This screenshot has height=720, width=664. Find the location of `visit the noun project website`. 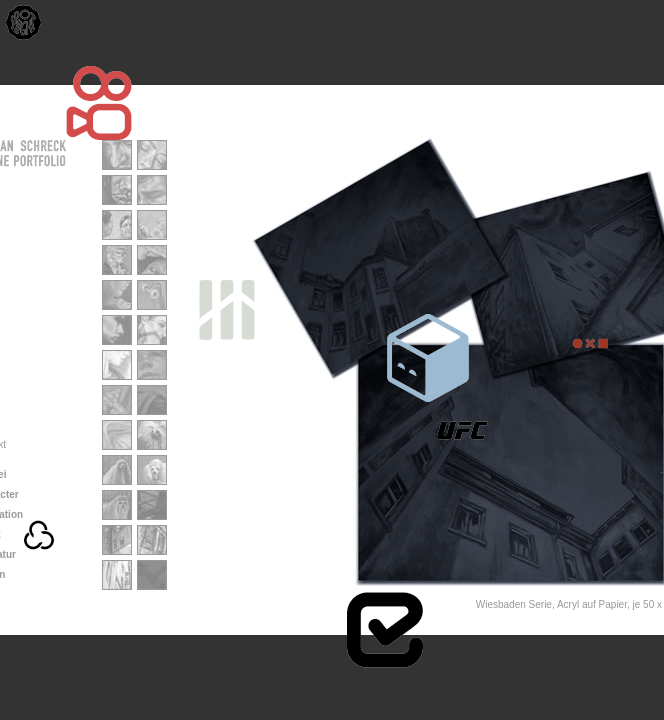

visit the noun project website is located at coordinates (590, 343).